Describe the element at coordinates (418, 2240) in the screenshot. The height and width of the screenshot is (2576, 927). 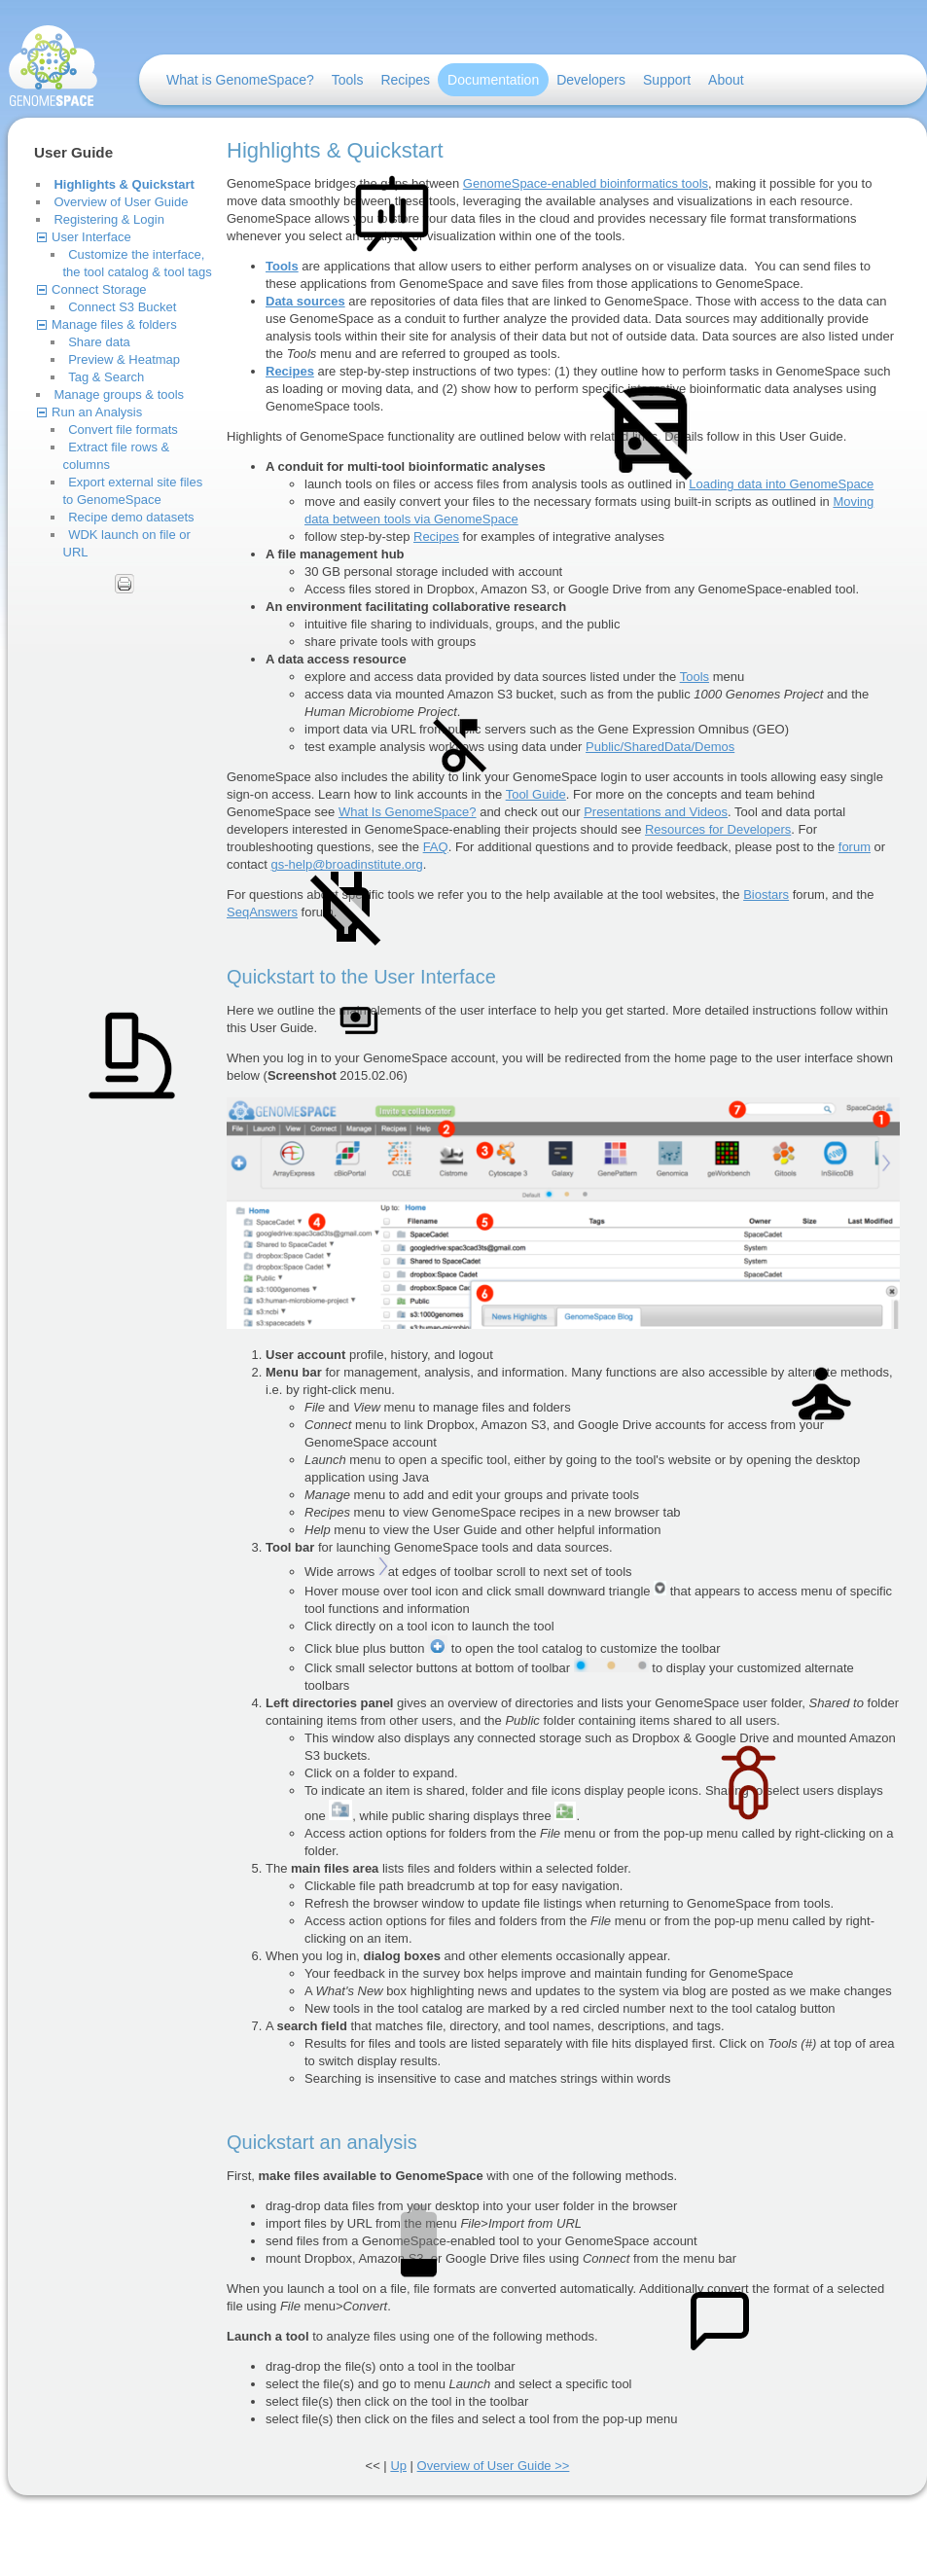
I see `indicates low battery level at 20%` at that location.